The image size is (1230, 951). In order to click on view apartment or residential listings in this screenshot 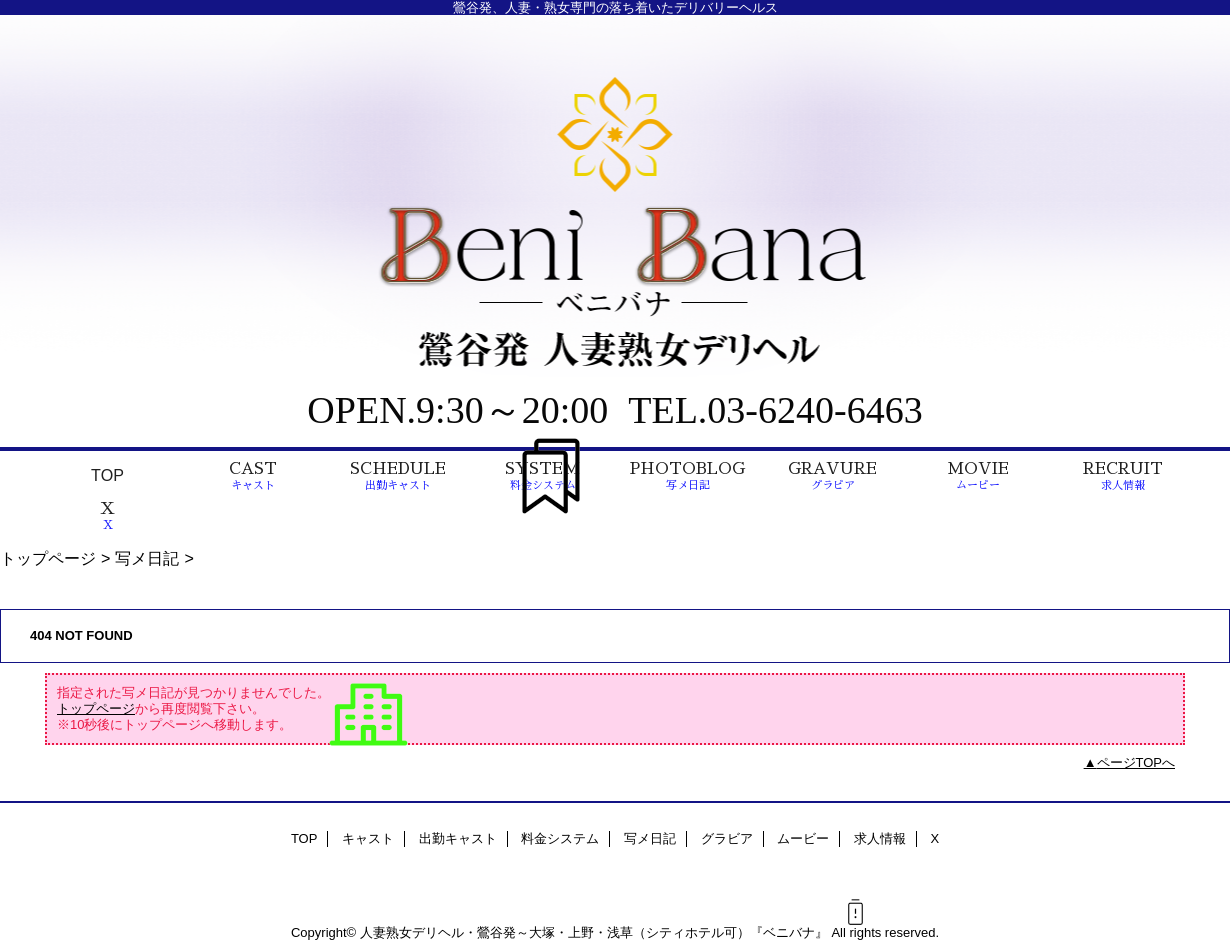, I will do `click(368, 714)`.